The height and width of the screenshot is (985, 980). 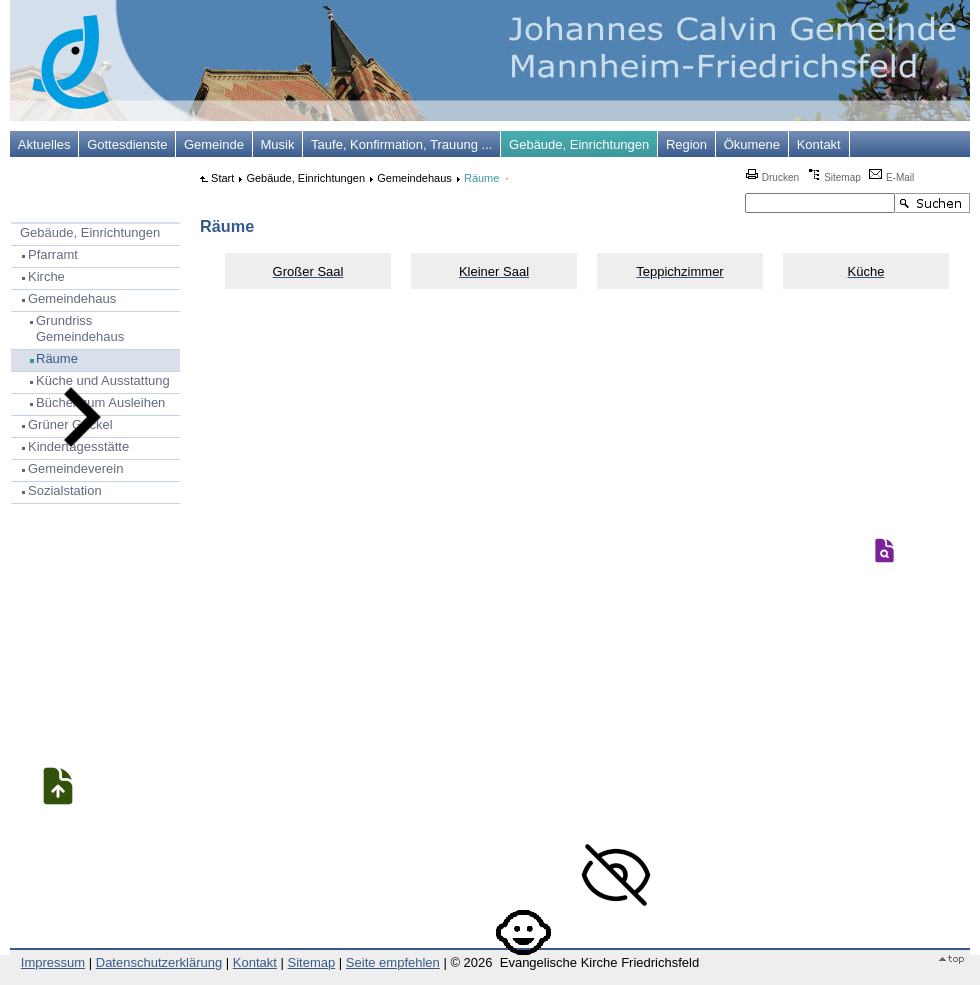 What do you see at coordinates (58, 786) in the screenshot?
I see `upload a document` at bounding box center [58, 786].